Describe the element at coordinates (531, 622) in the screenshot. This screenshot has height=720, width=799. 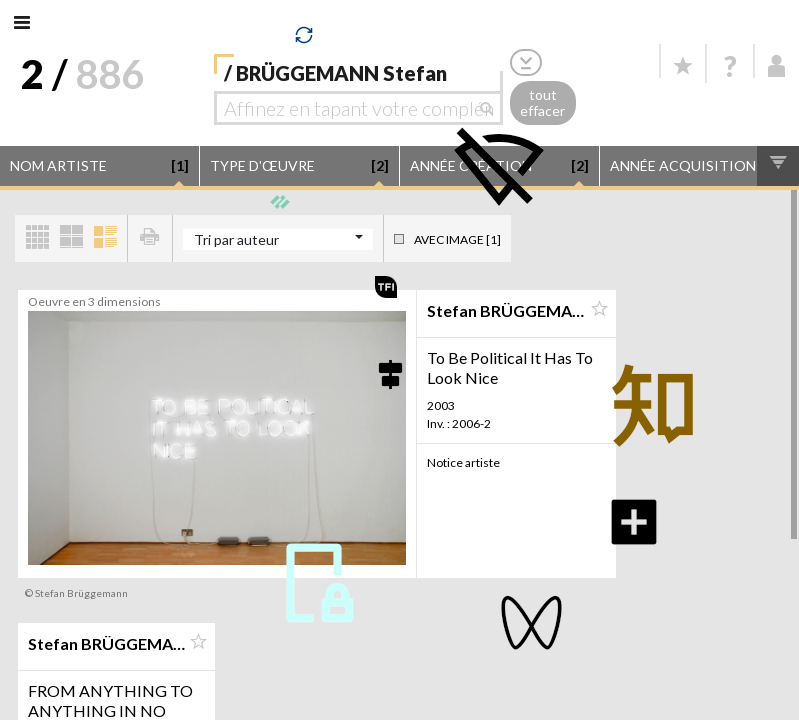
I see `open wechat channels` at that location.